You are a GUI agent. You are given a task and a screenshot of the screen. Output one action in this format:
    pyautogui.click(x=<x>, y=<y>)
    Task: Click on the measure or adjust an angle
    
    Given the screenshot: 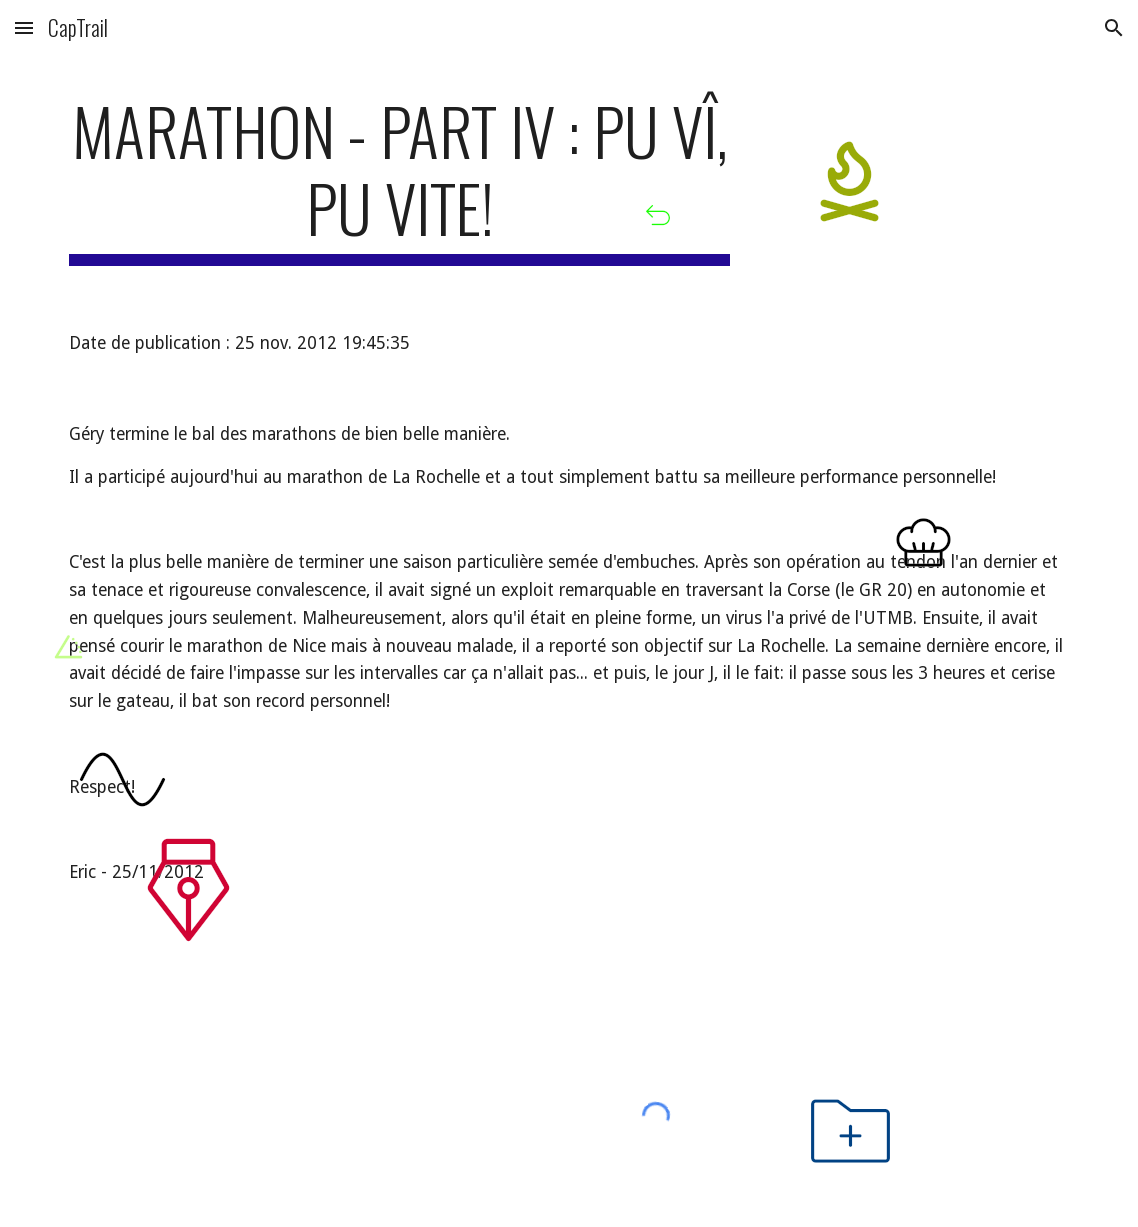 What is the action you would take?
    pyautogui.click(x=68, y=647)
    